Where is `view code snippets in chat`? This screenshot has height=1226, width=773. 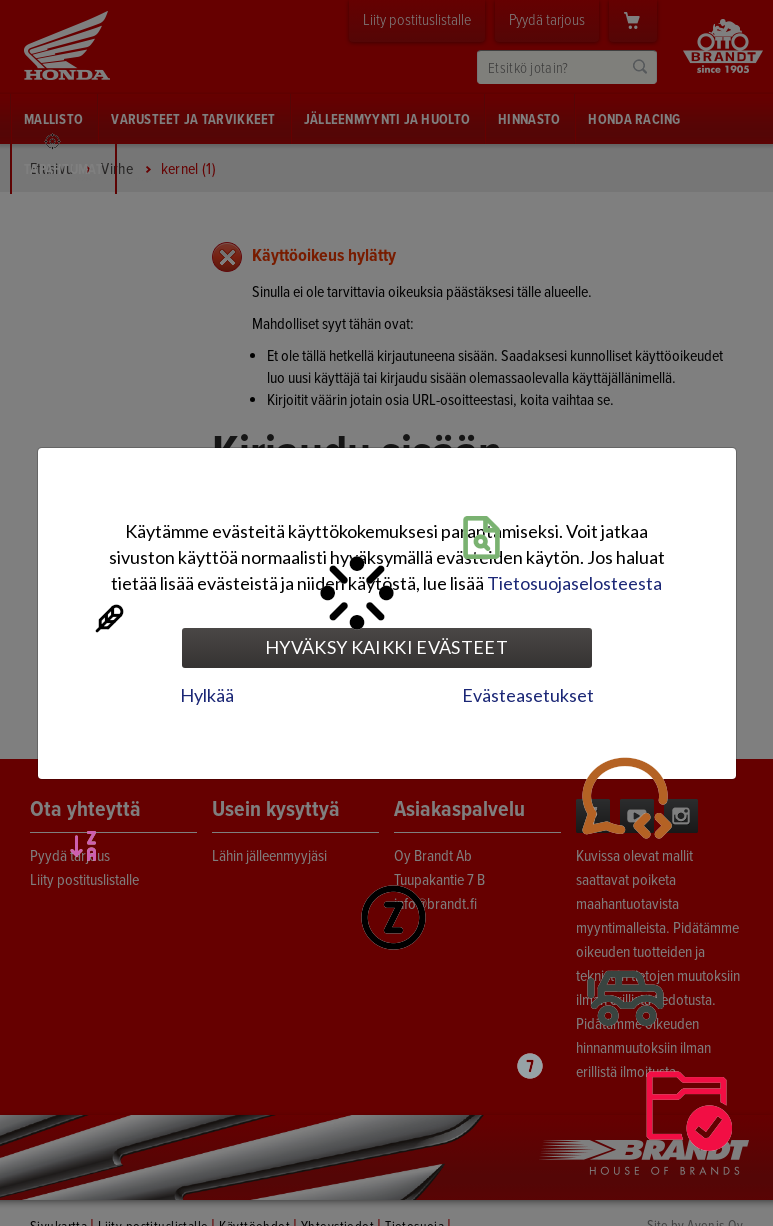
view code snippets in chat is located at coordinates (625, 796).